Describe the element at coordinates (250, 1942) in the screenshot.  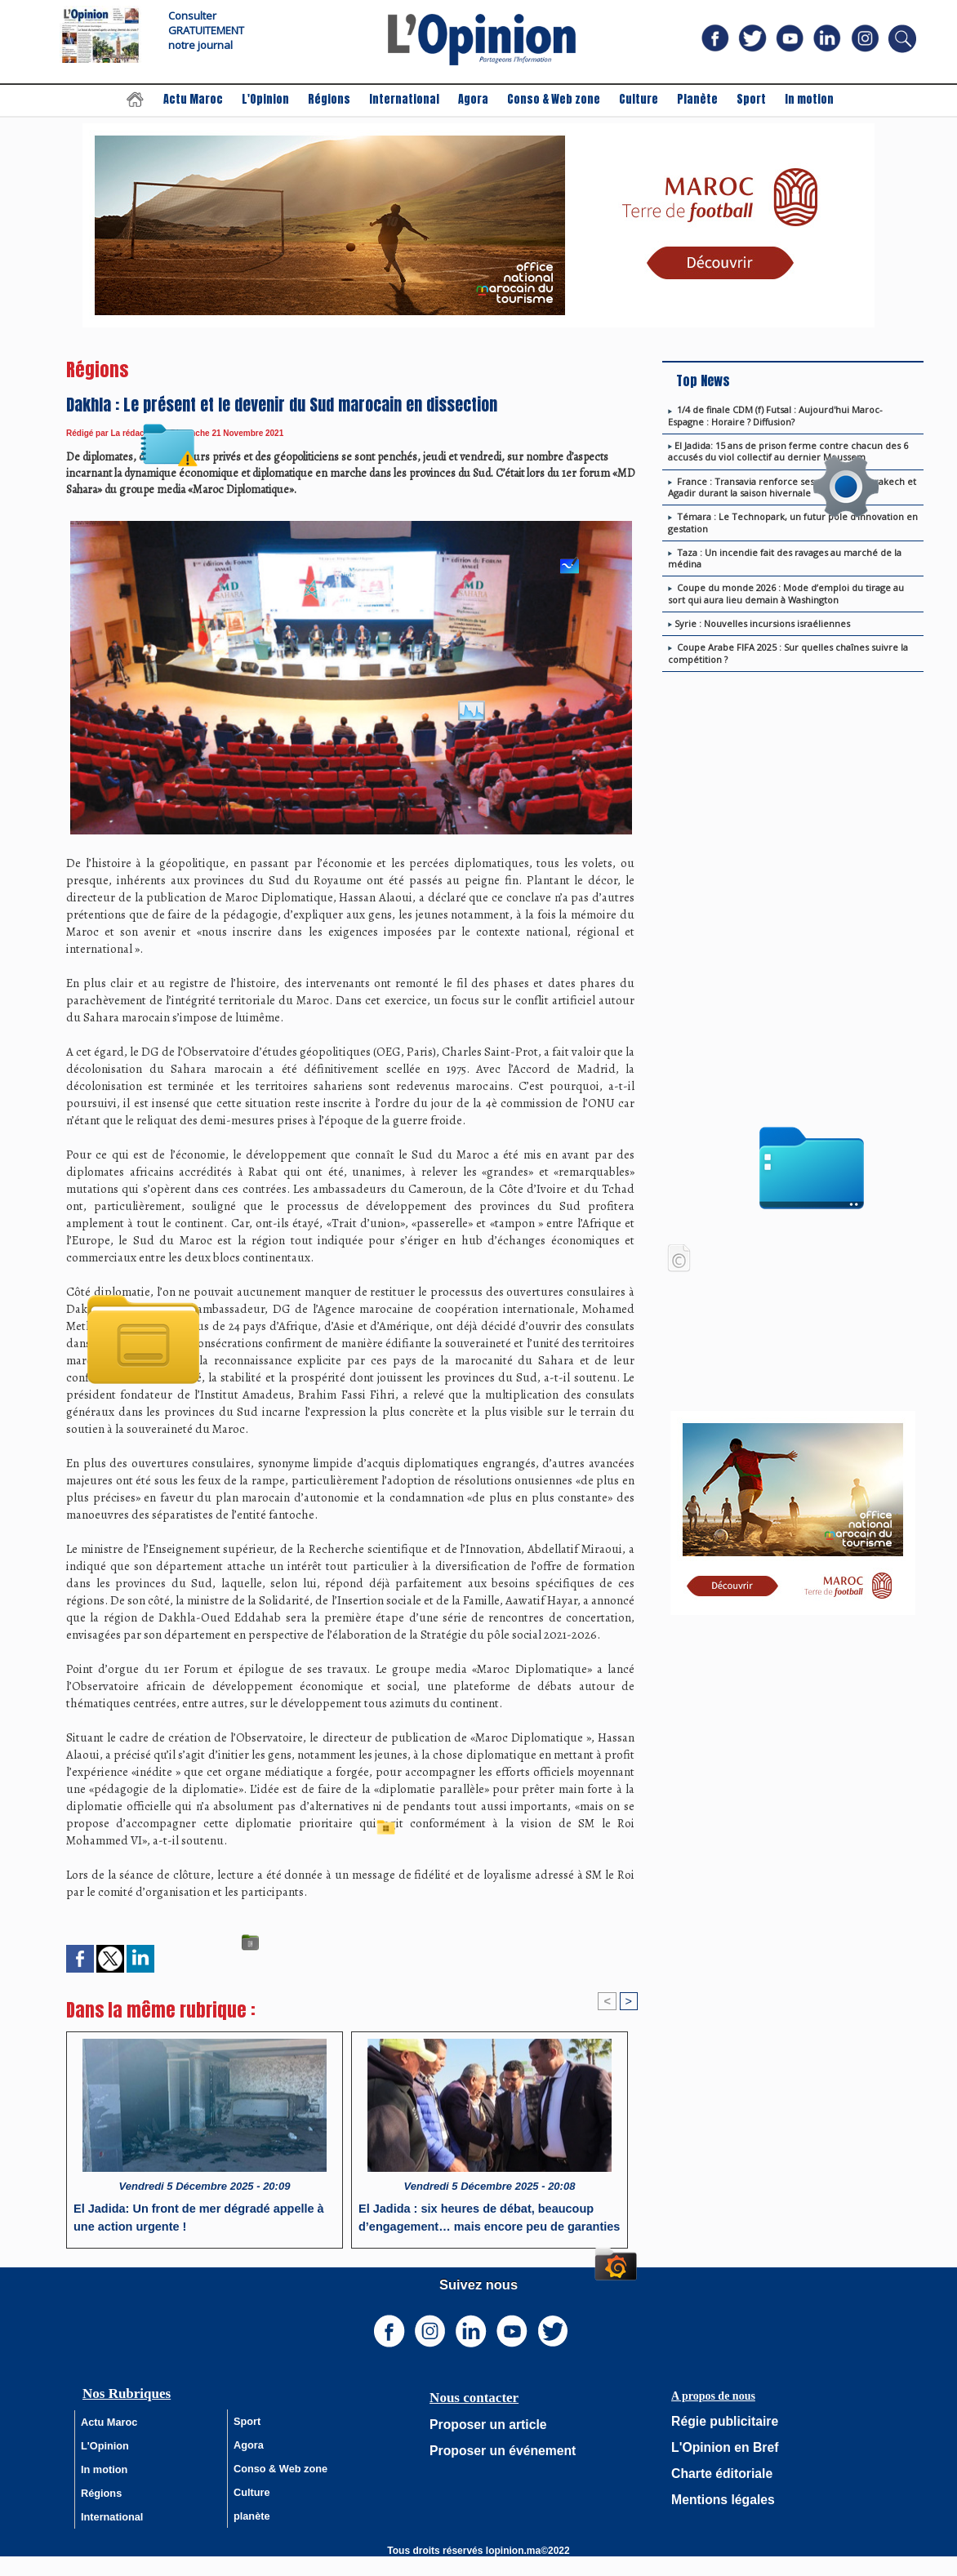
I see `open templates folder` at that location.